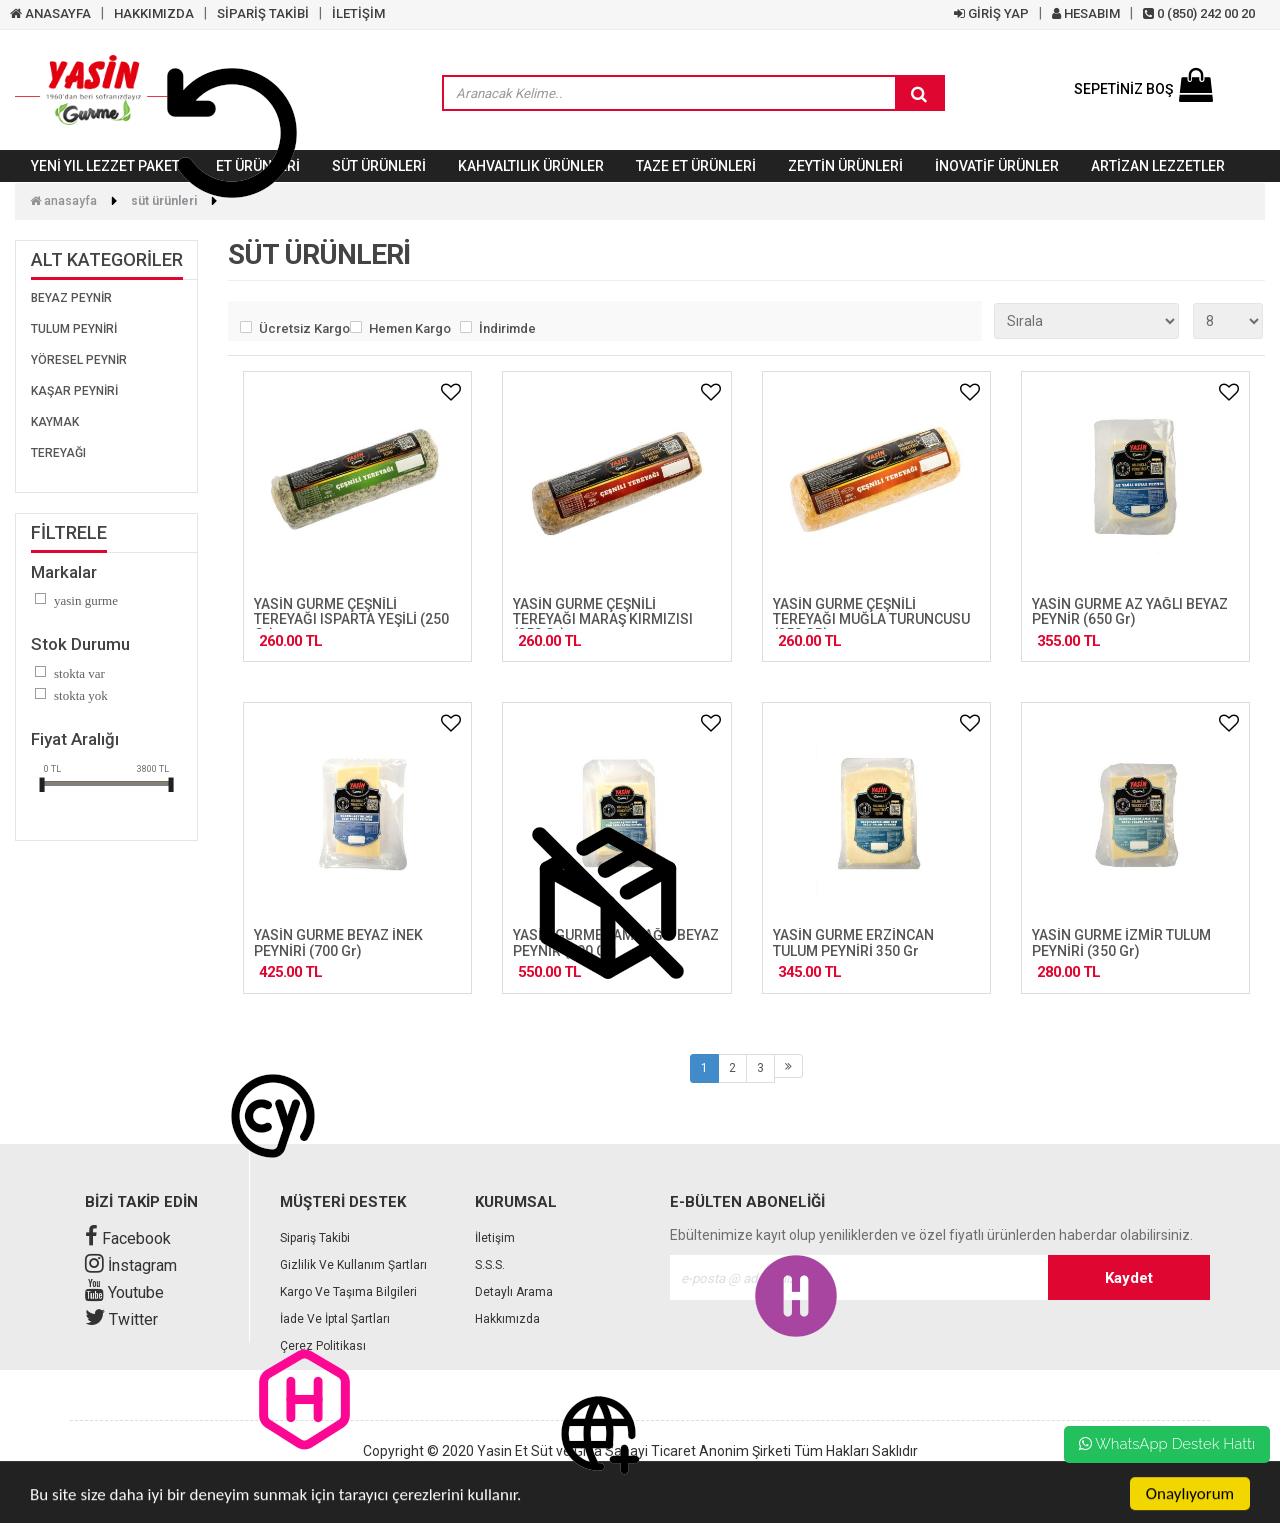  Describe the element at coordinates (608, 903) in the screenshot. I see `item is unavailable or out of stock` at that location.